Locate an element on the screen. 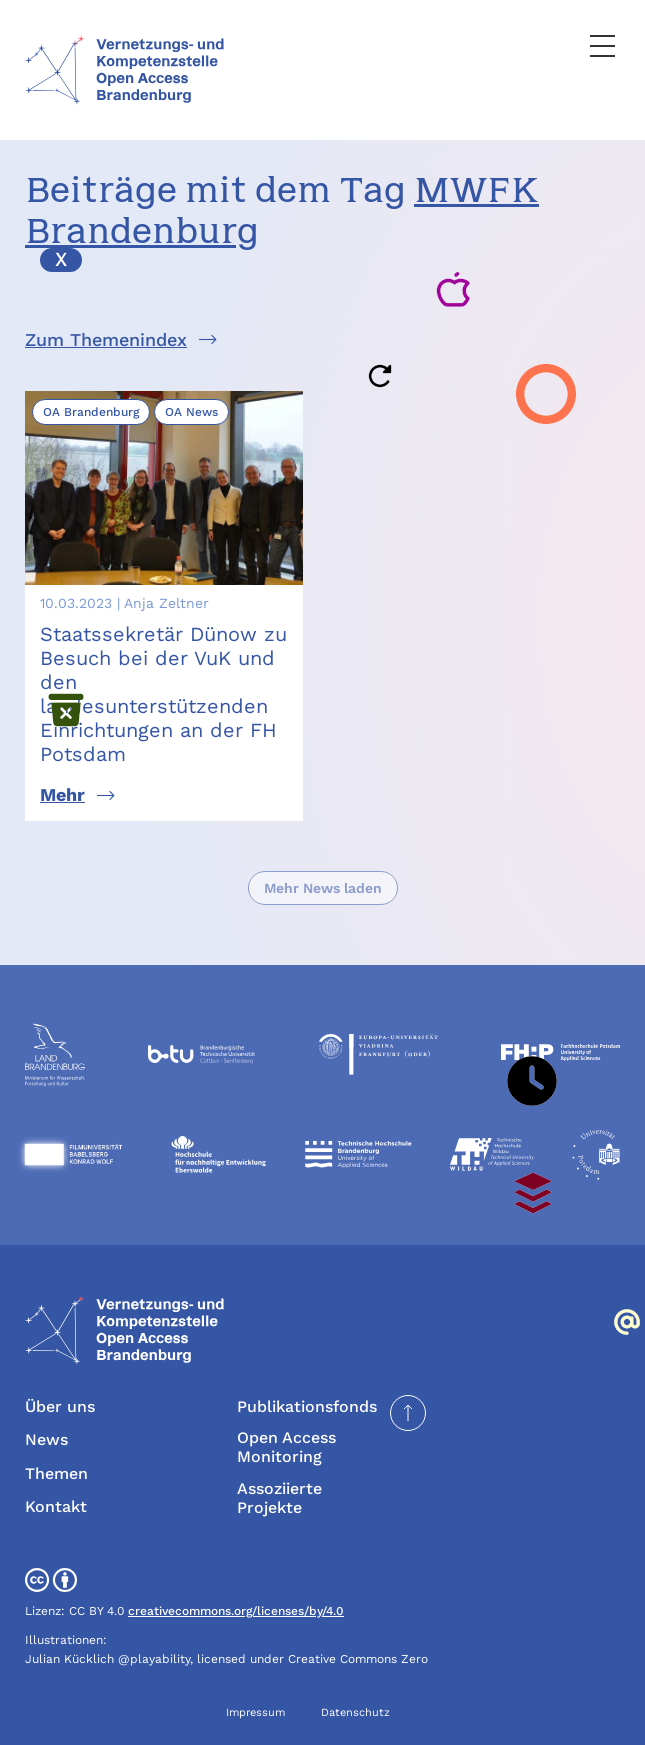  buffer app logo is located at coordinates (533, 1193).